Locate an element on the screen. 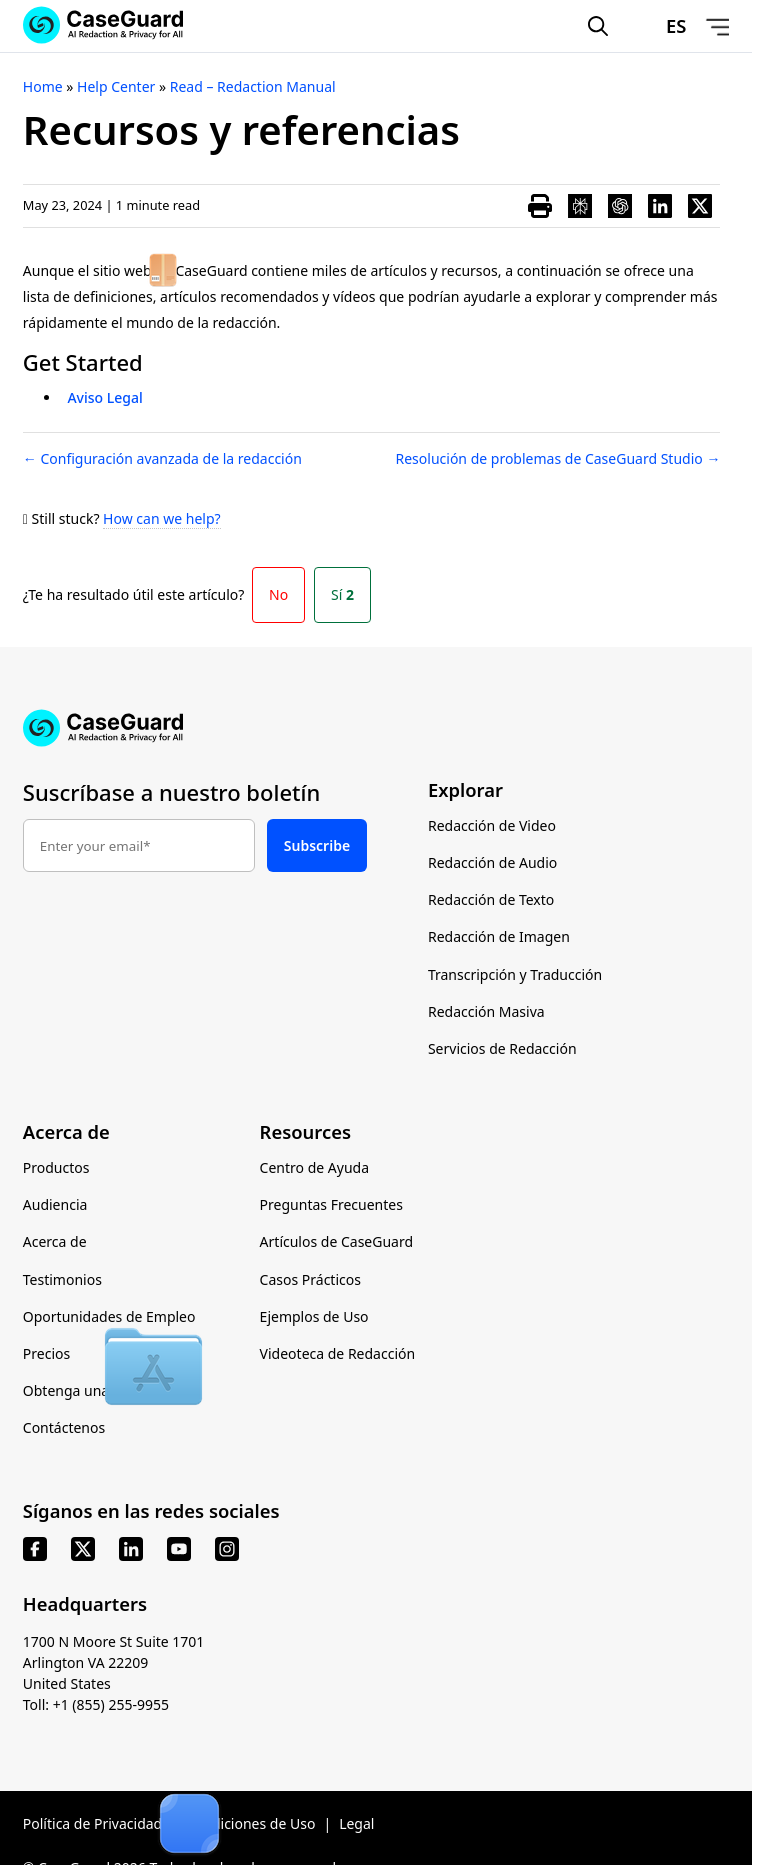 This screenshot has height=1865, width=760. compressed or archived file type indicator is located at coordinates (163, 270).